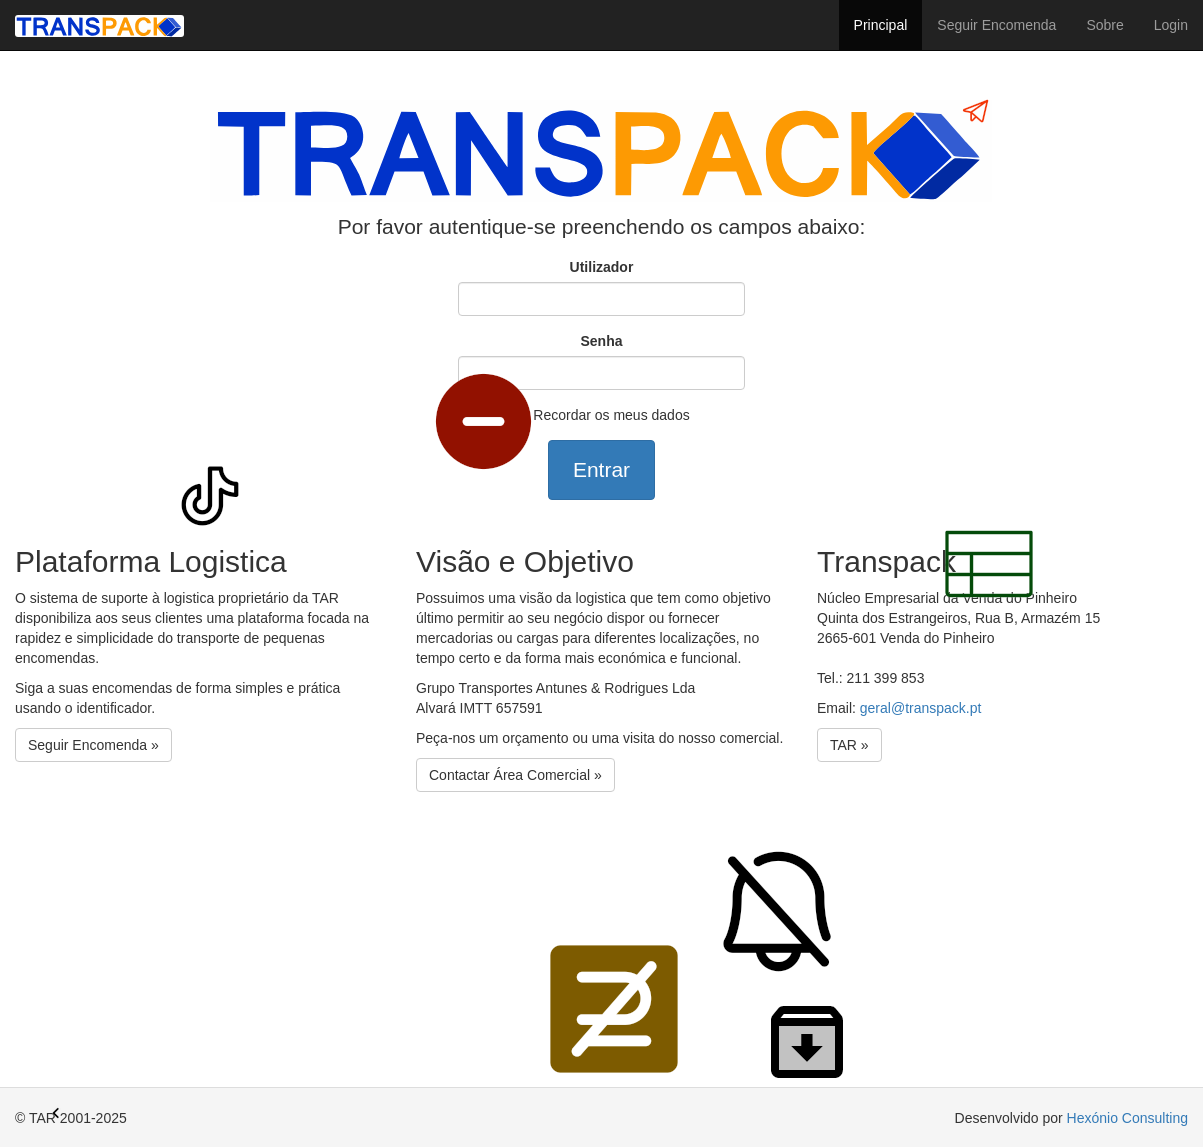 The width and height of the screenshot is (1203, 1147). I want to click on navigate back to the previous screen, so click(56, 1113).